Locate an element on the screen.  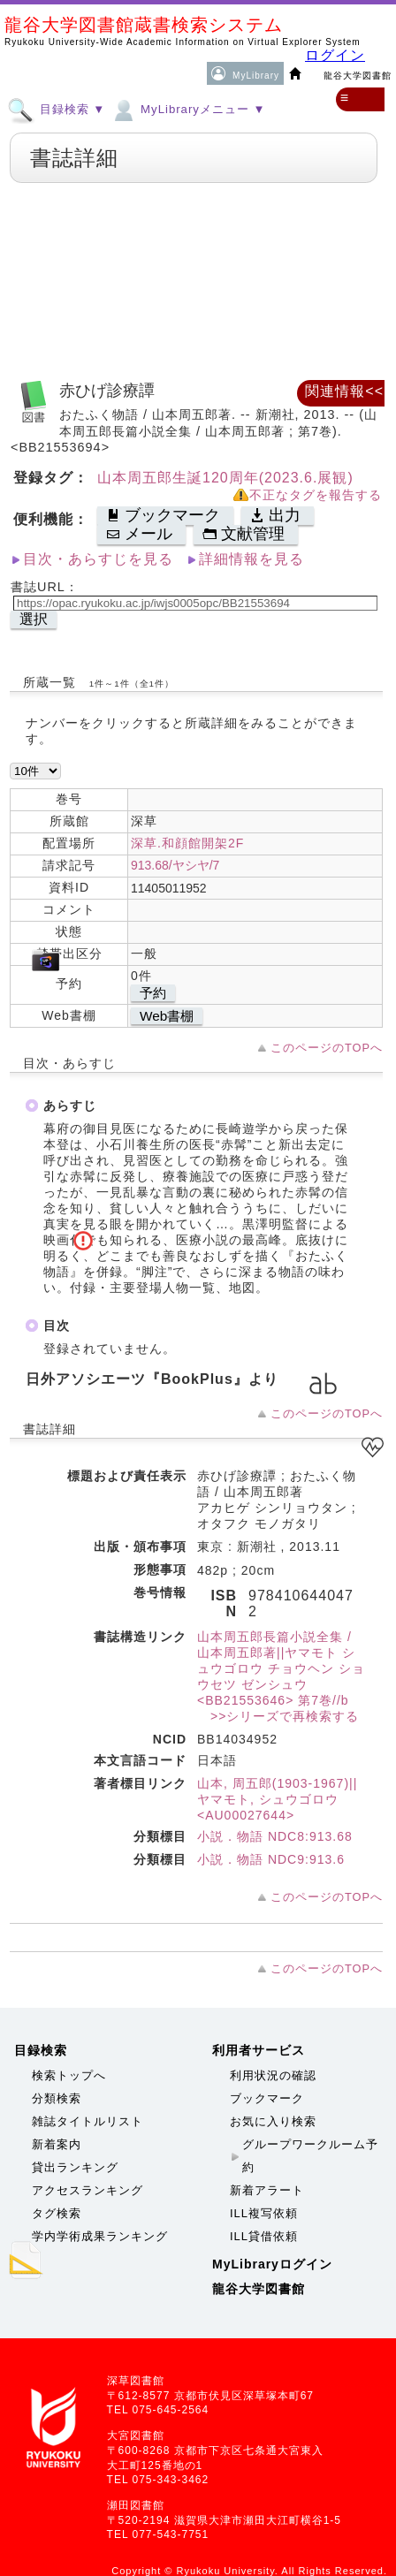
indicates important or critical status is located at coordinates (83, 1241).